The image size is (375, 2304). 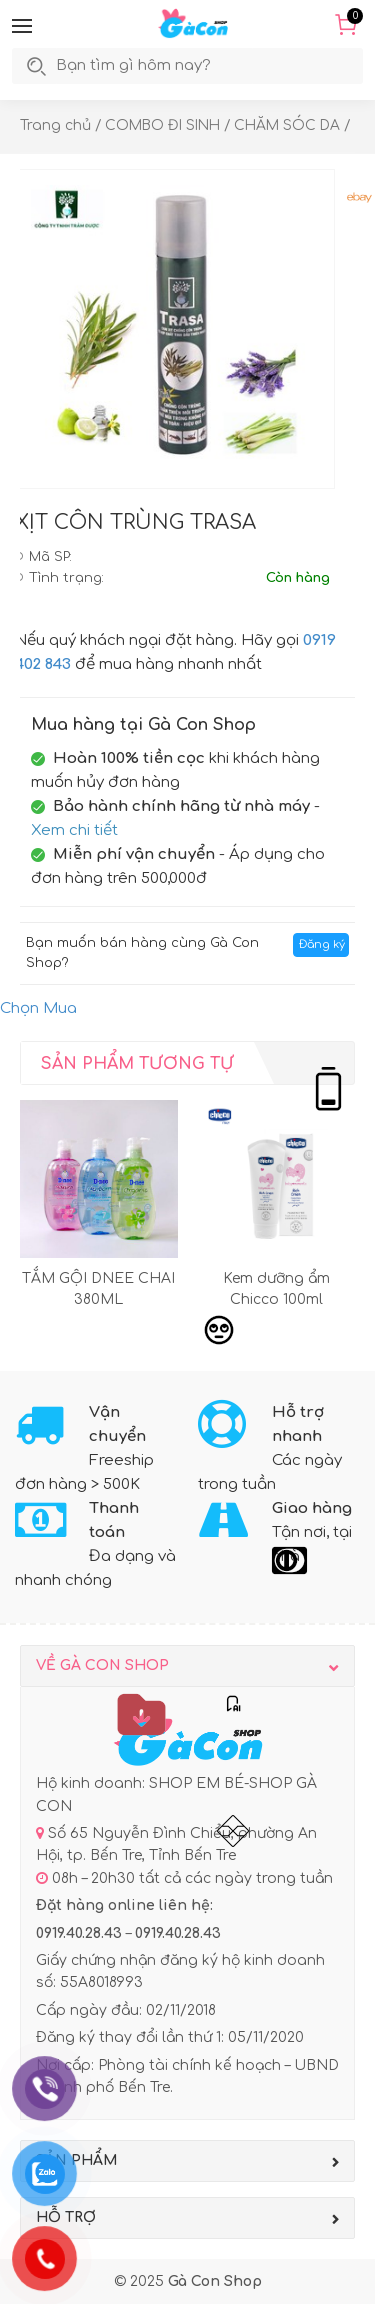 What do you see at coordinates (328, 1089) in the screenshot?
I see `indicates low battery level` at bounding box center [328, 1089].